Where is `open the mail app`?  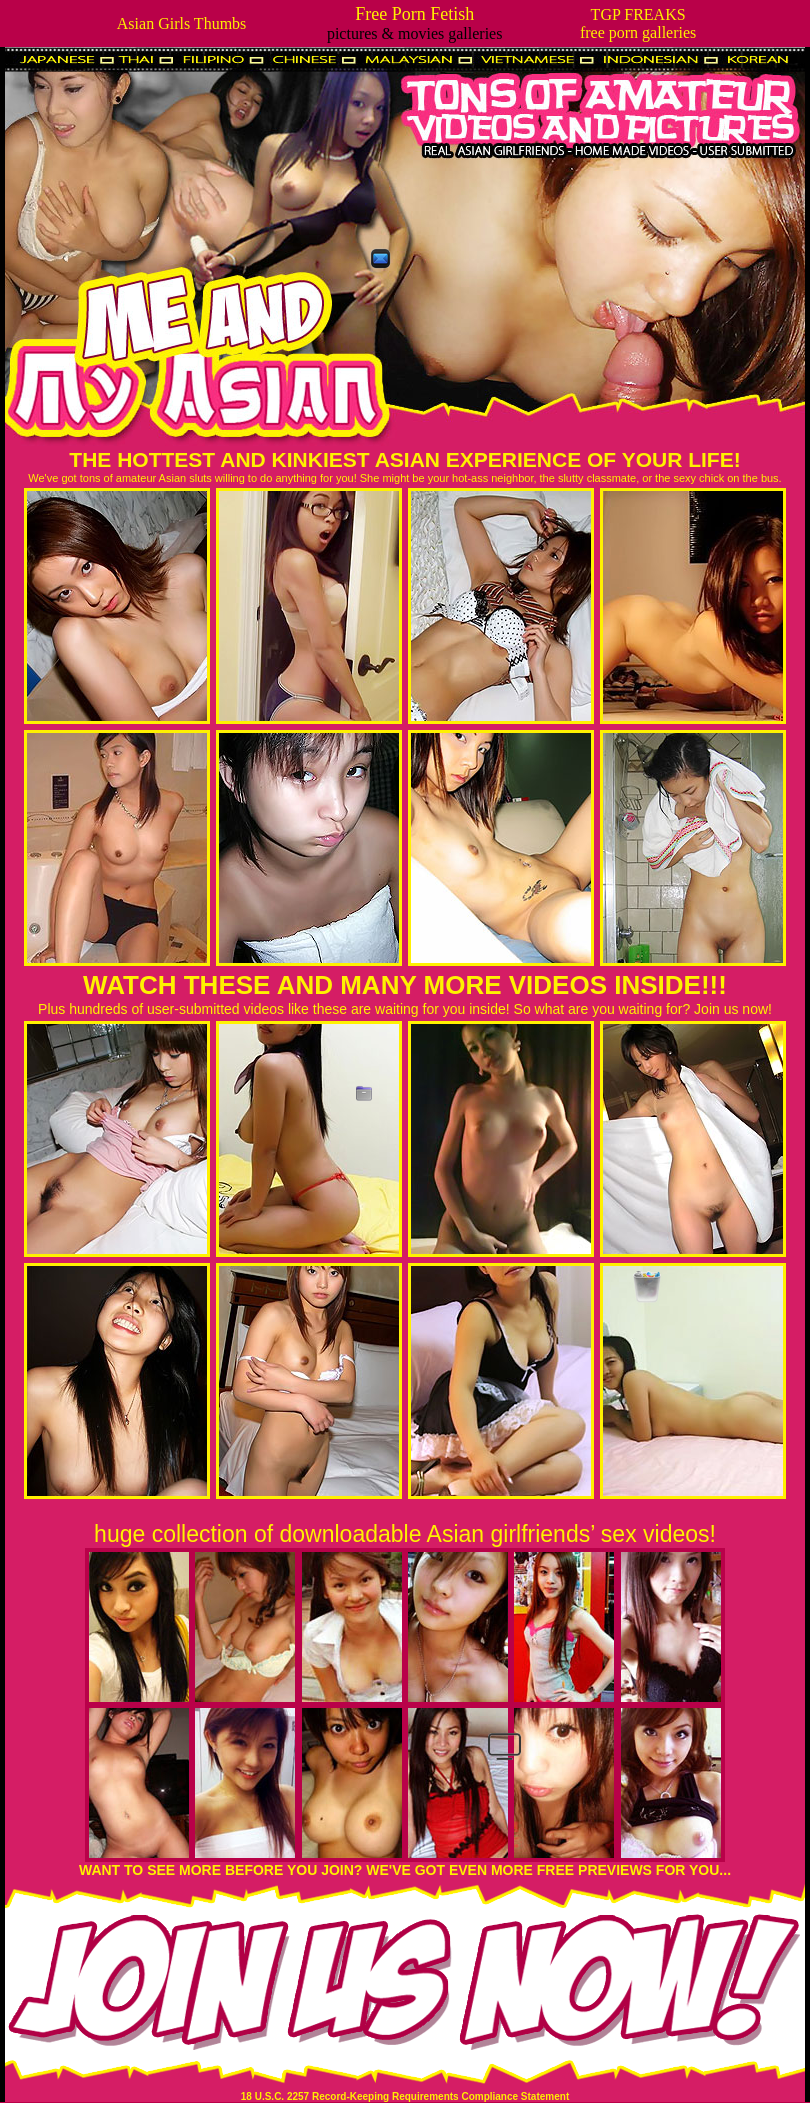 open the mail app is located at coordinates (380, 258).